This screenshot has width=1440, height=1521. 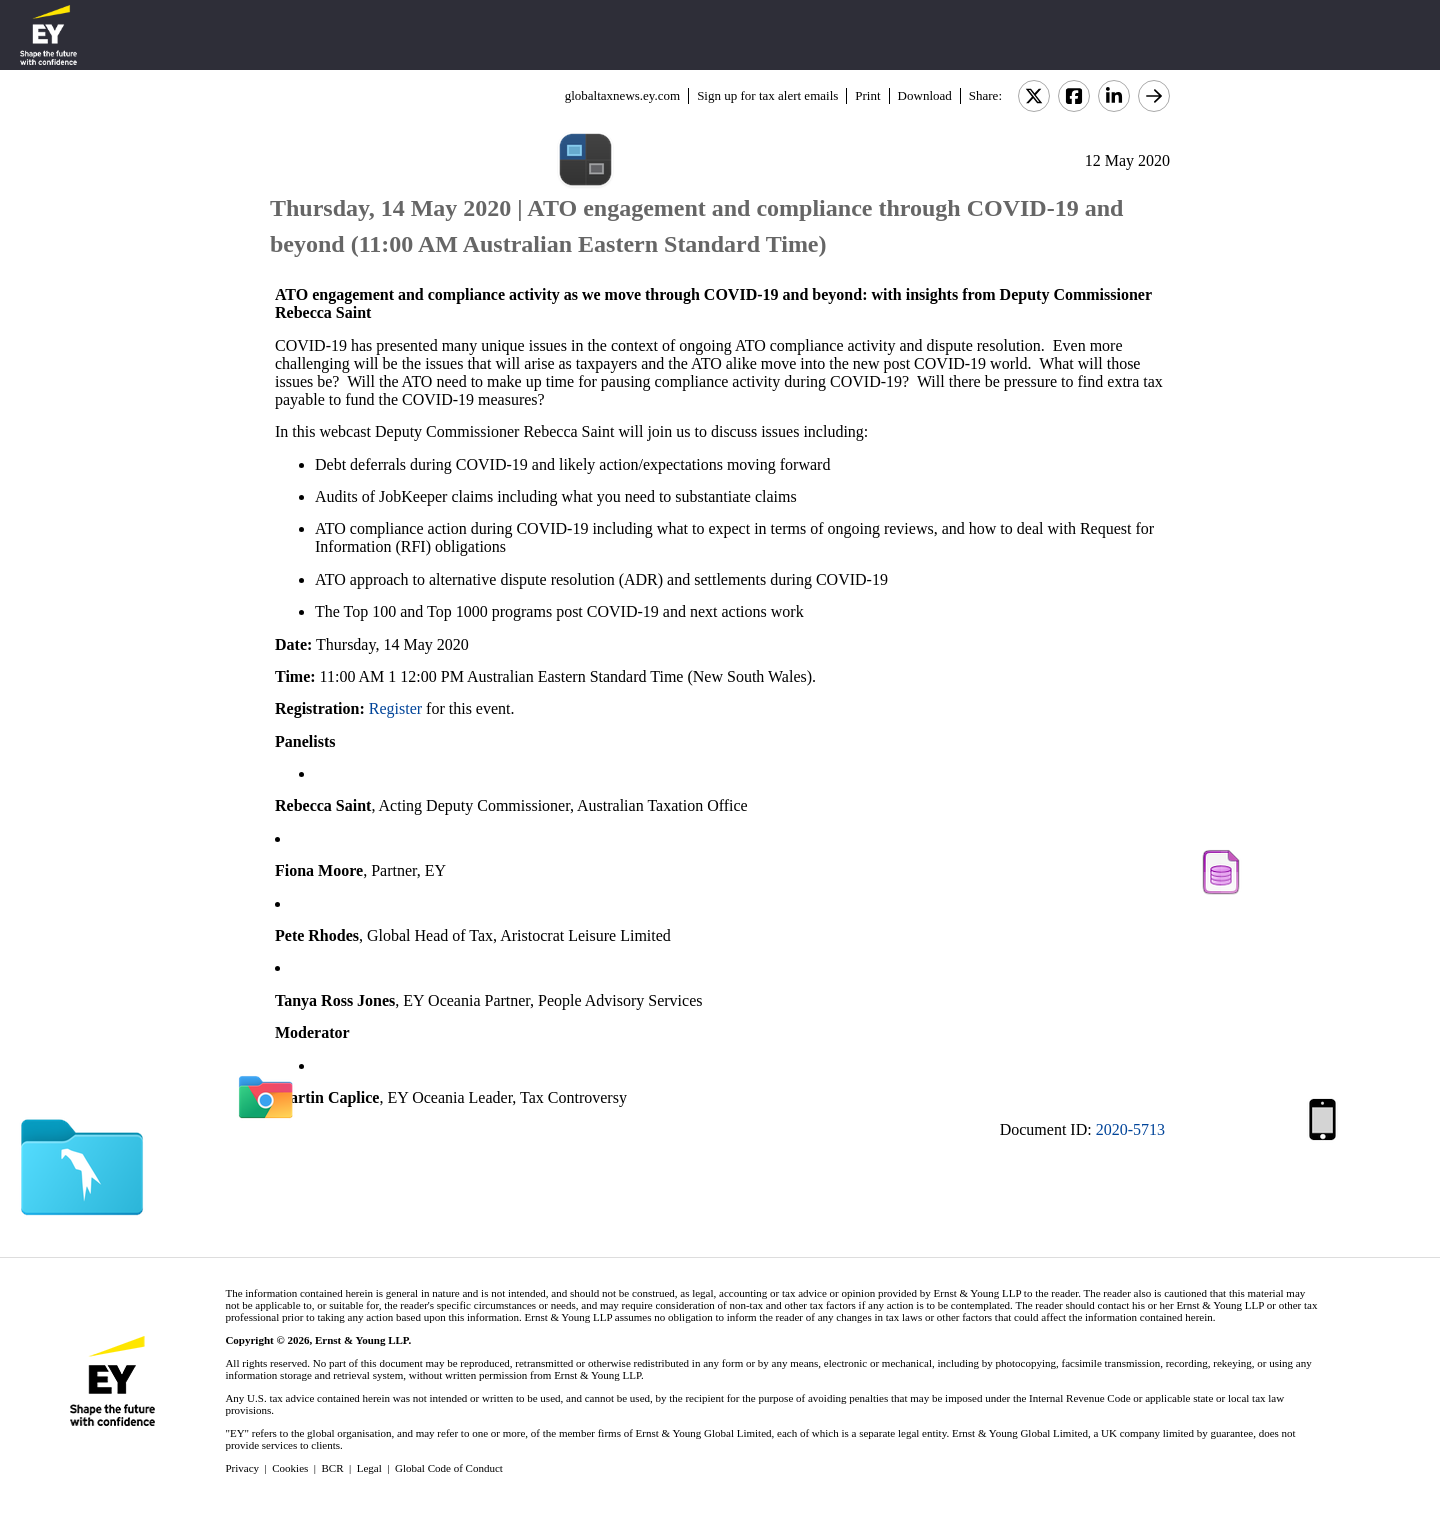 I want to click on access virtual desktop preferences, so click(x=585, y=160).